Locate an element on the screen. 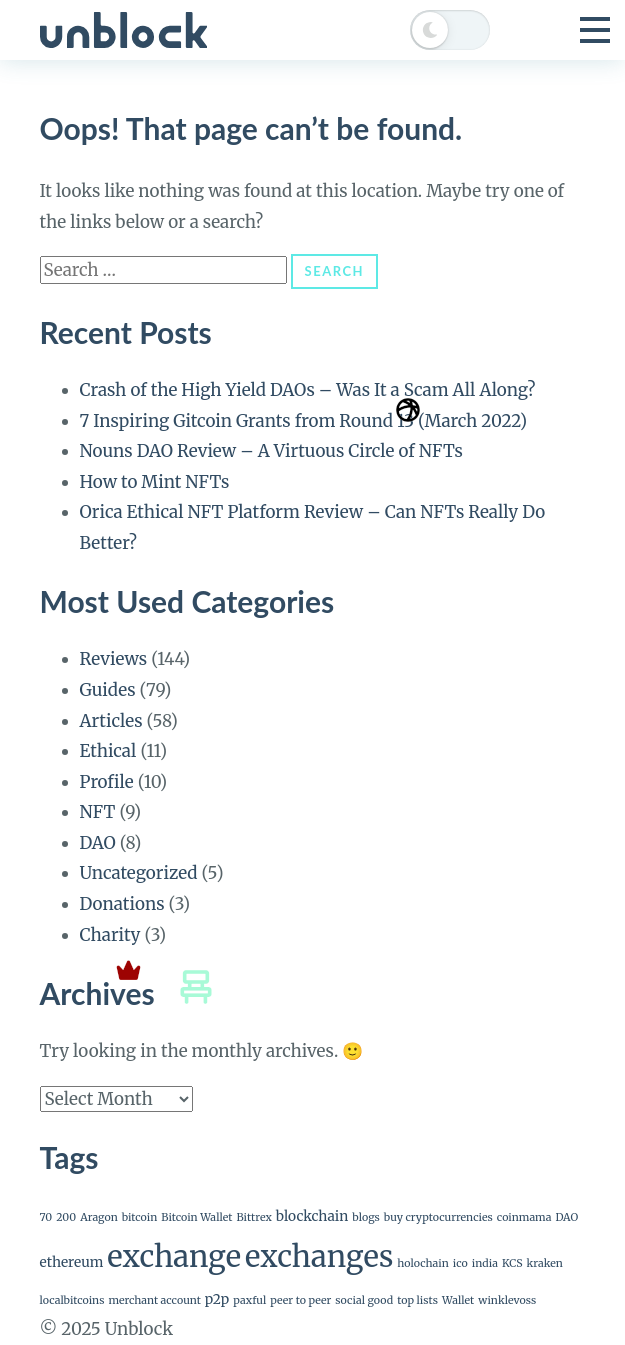 The image size is (625, 1345). access games or entertainment section is located at coordinates (408, 410).